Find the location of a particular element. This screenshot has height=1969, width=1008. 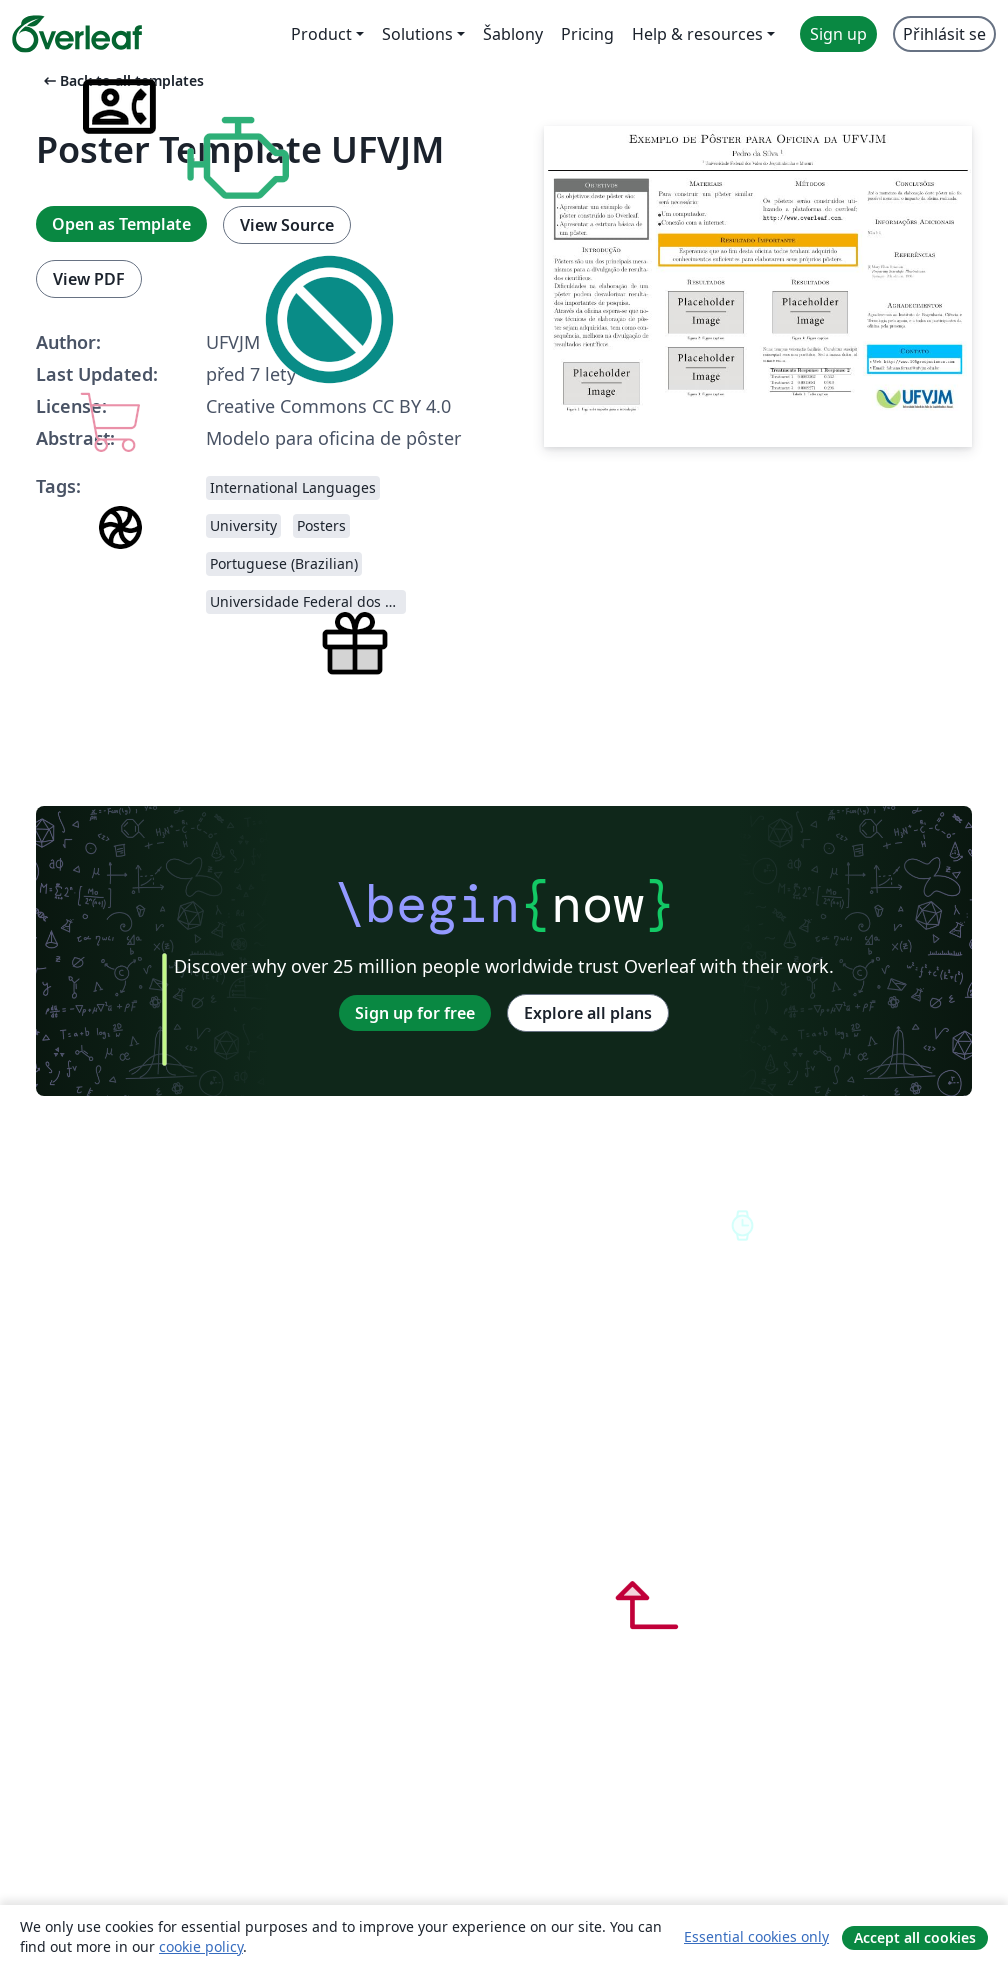

view contact's phone information is located at coordinates (119, 106).